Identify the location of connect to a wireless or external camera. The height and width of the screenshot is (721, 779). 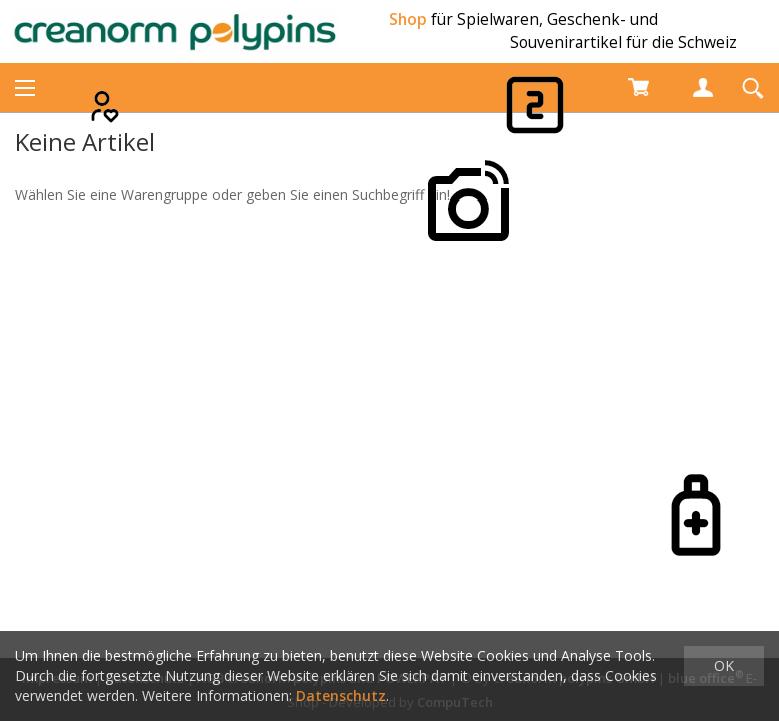
(468, 200).